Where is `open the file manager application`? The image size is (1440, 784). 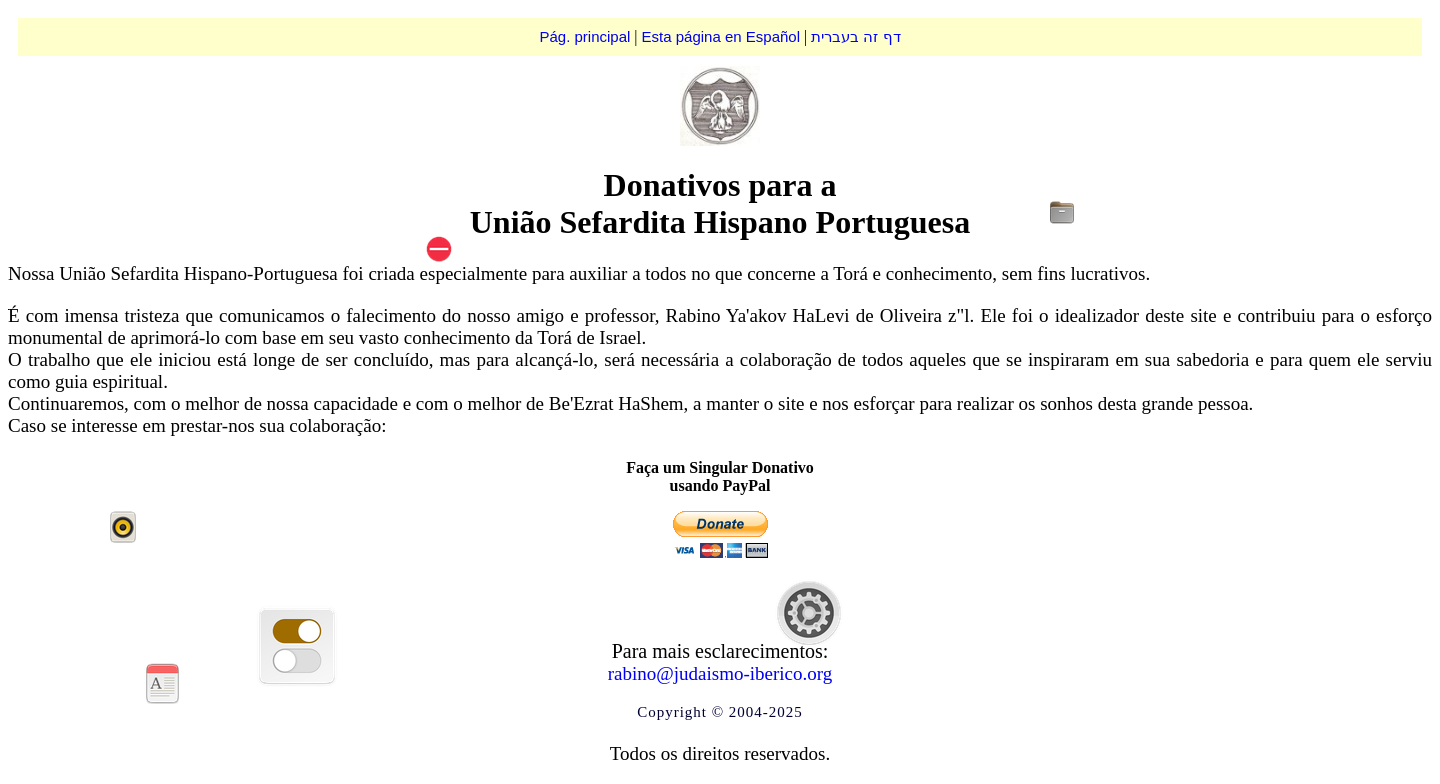
open the file manager application is located at coordinates (1062, 212).